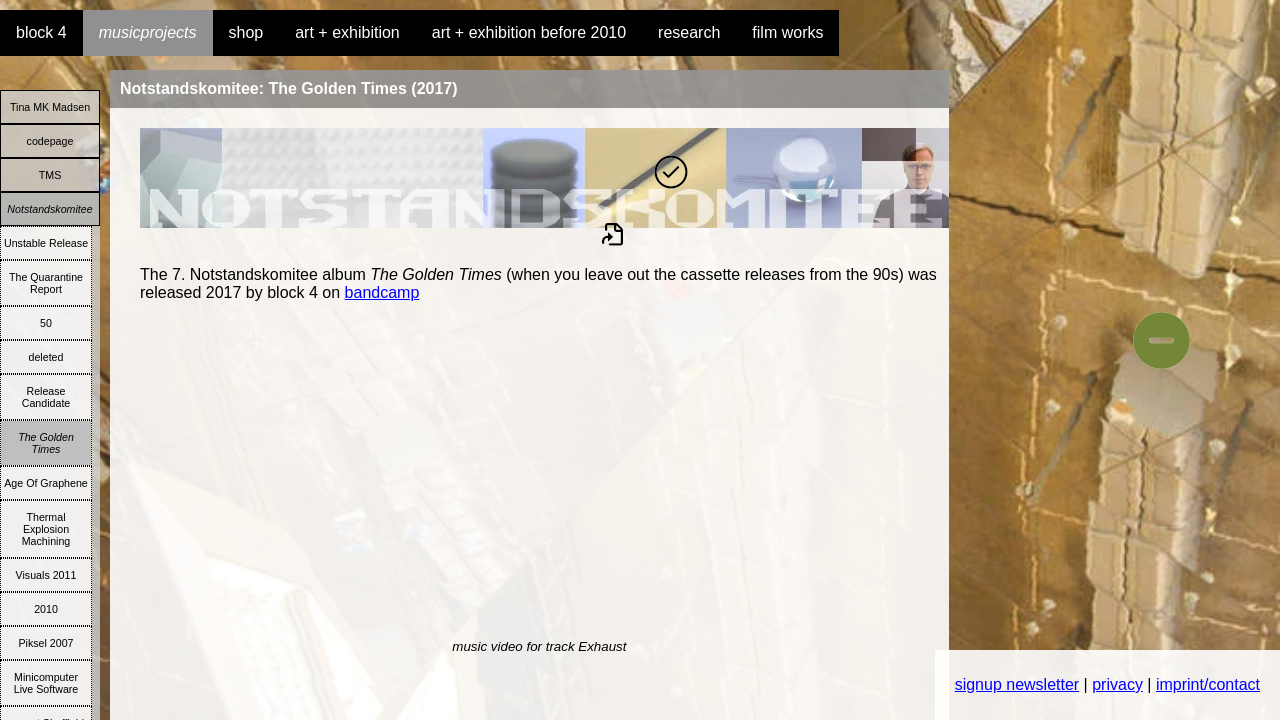 The height and width of the screenshot is (720, 1280). I want to click on indicates a closed or resolved issue, so click(671, 172).